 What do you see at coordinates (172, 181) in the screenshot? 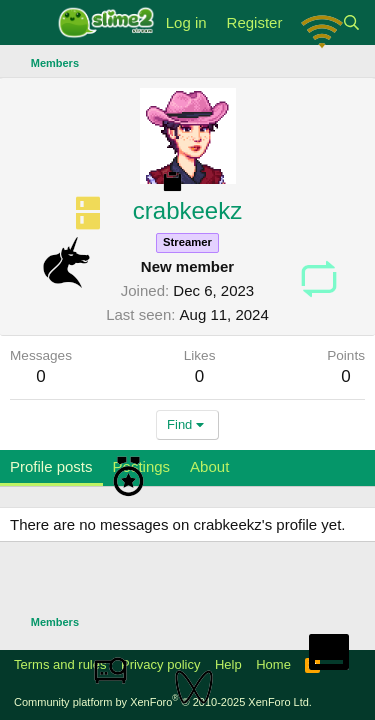
I see `copy content to clipboard` at bounding box center [172, 181].